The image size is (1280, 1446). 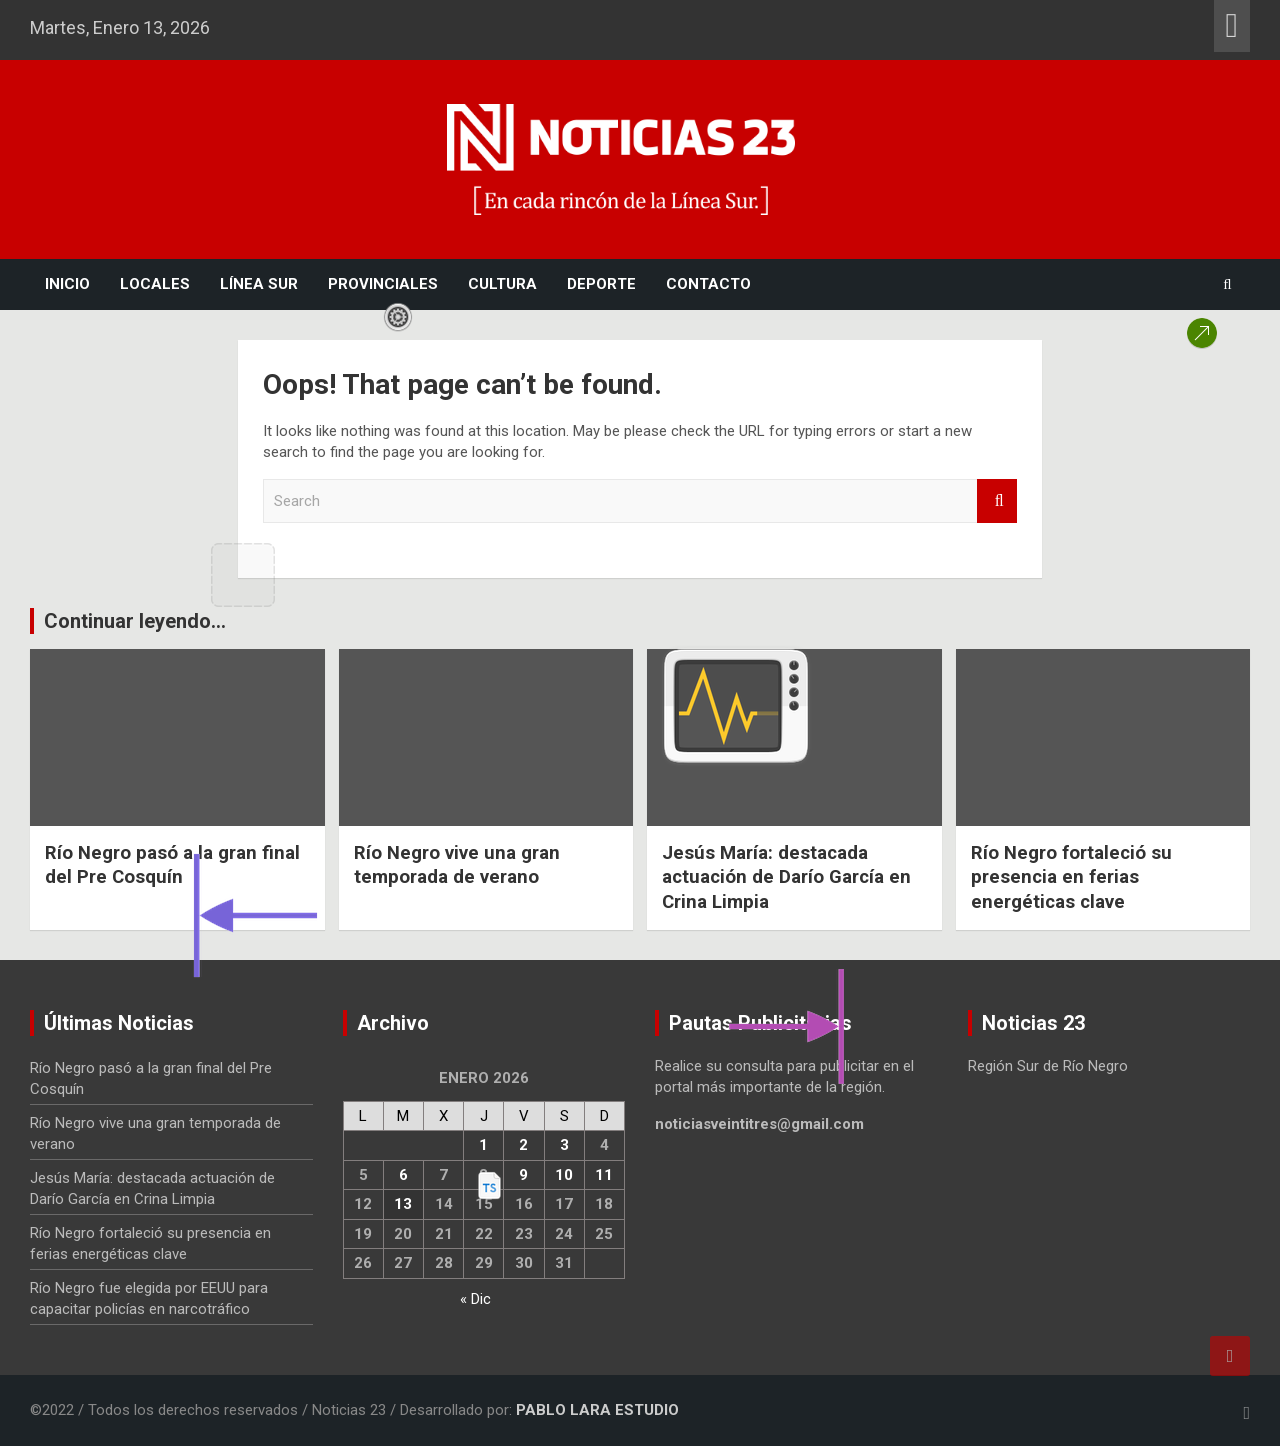 What do you see at coordinates (786, 1026) in the screenshot?
I see `jump to the last item or end of list` at bounding box center [786, 1026].